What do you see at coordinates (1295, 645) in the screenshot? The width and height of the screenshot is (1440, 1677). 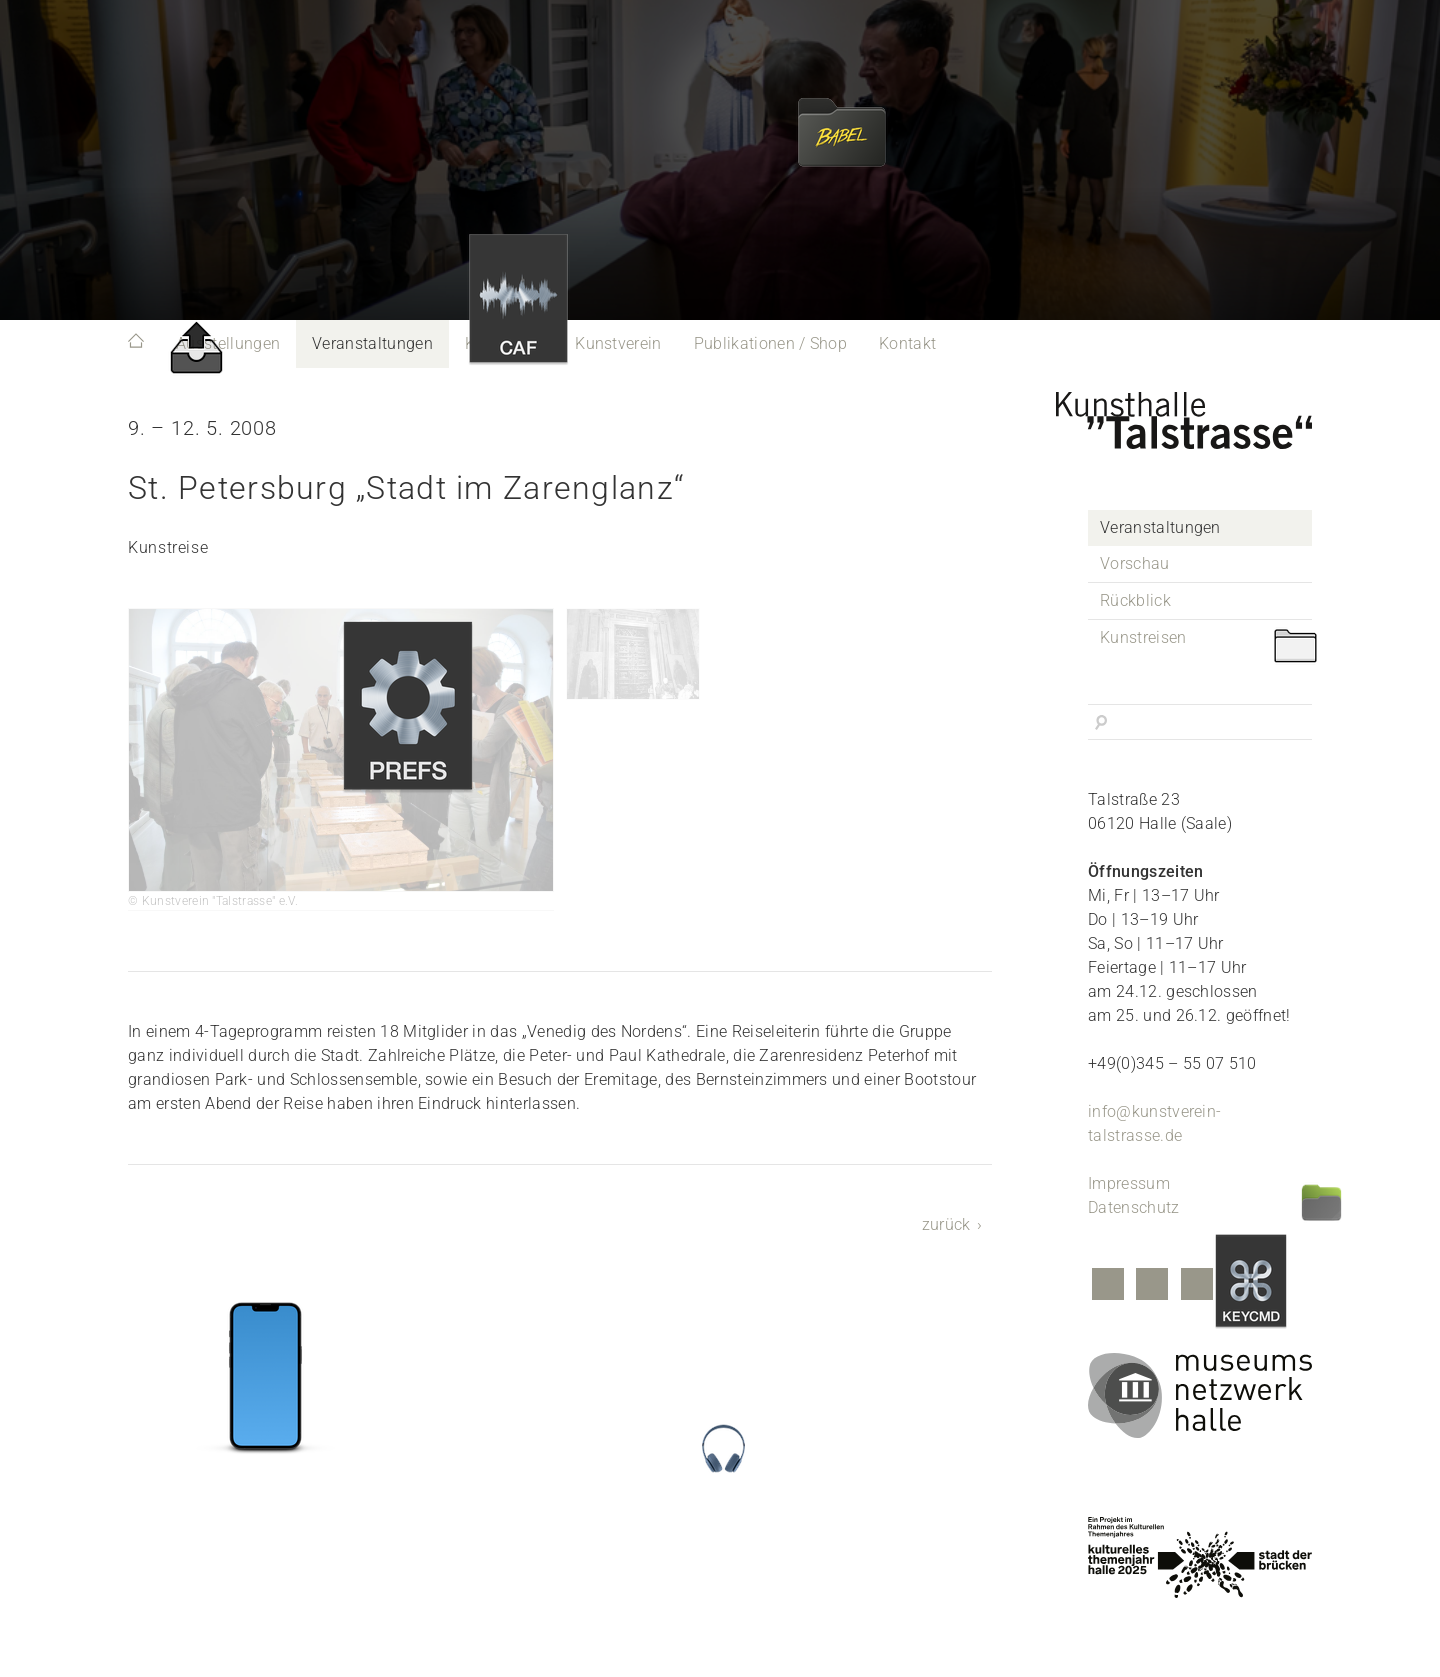 I see `access a mail folder` at bounding box center [1295, 645].